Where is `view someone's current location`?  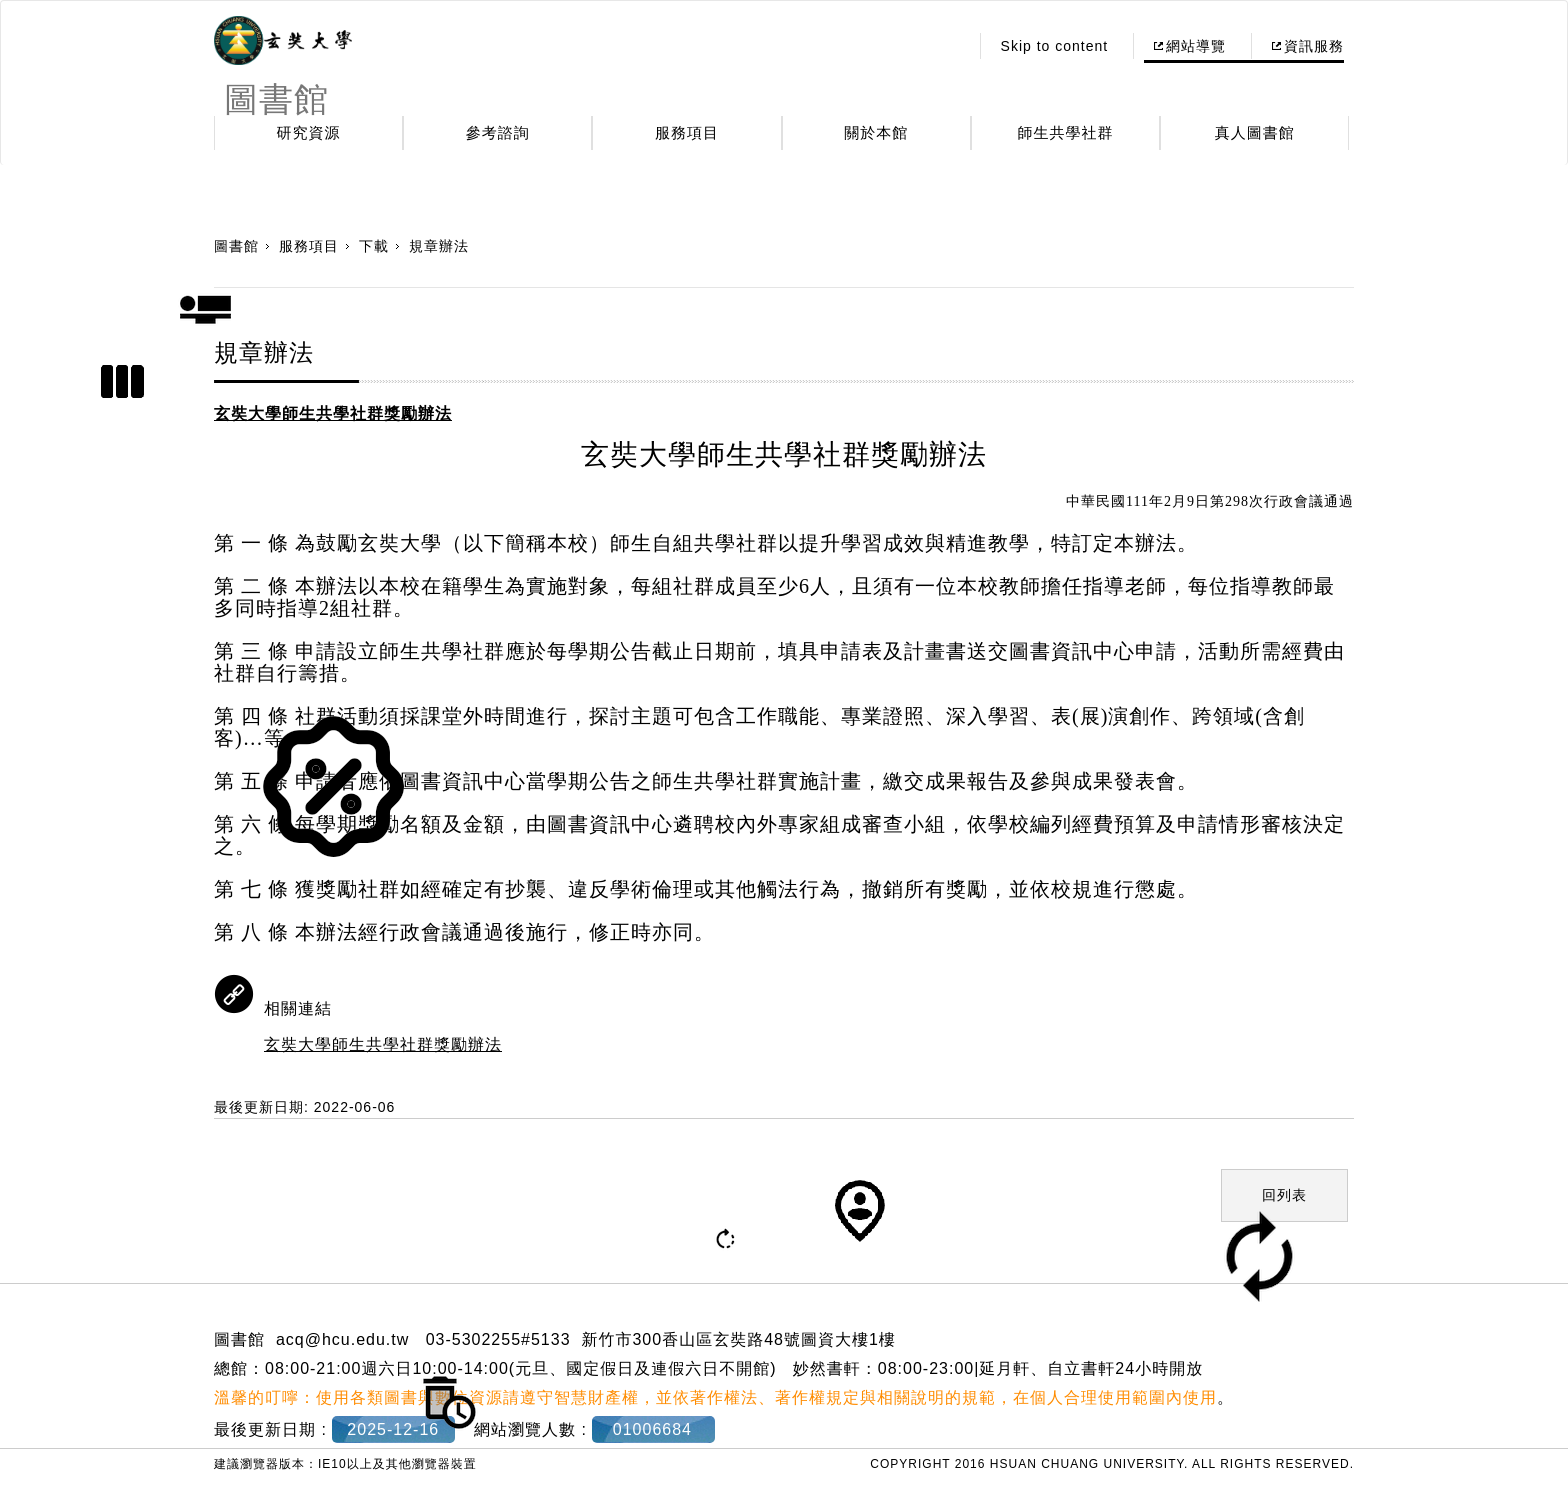
view someone's current location is located at coordinates (860, 1211).